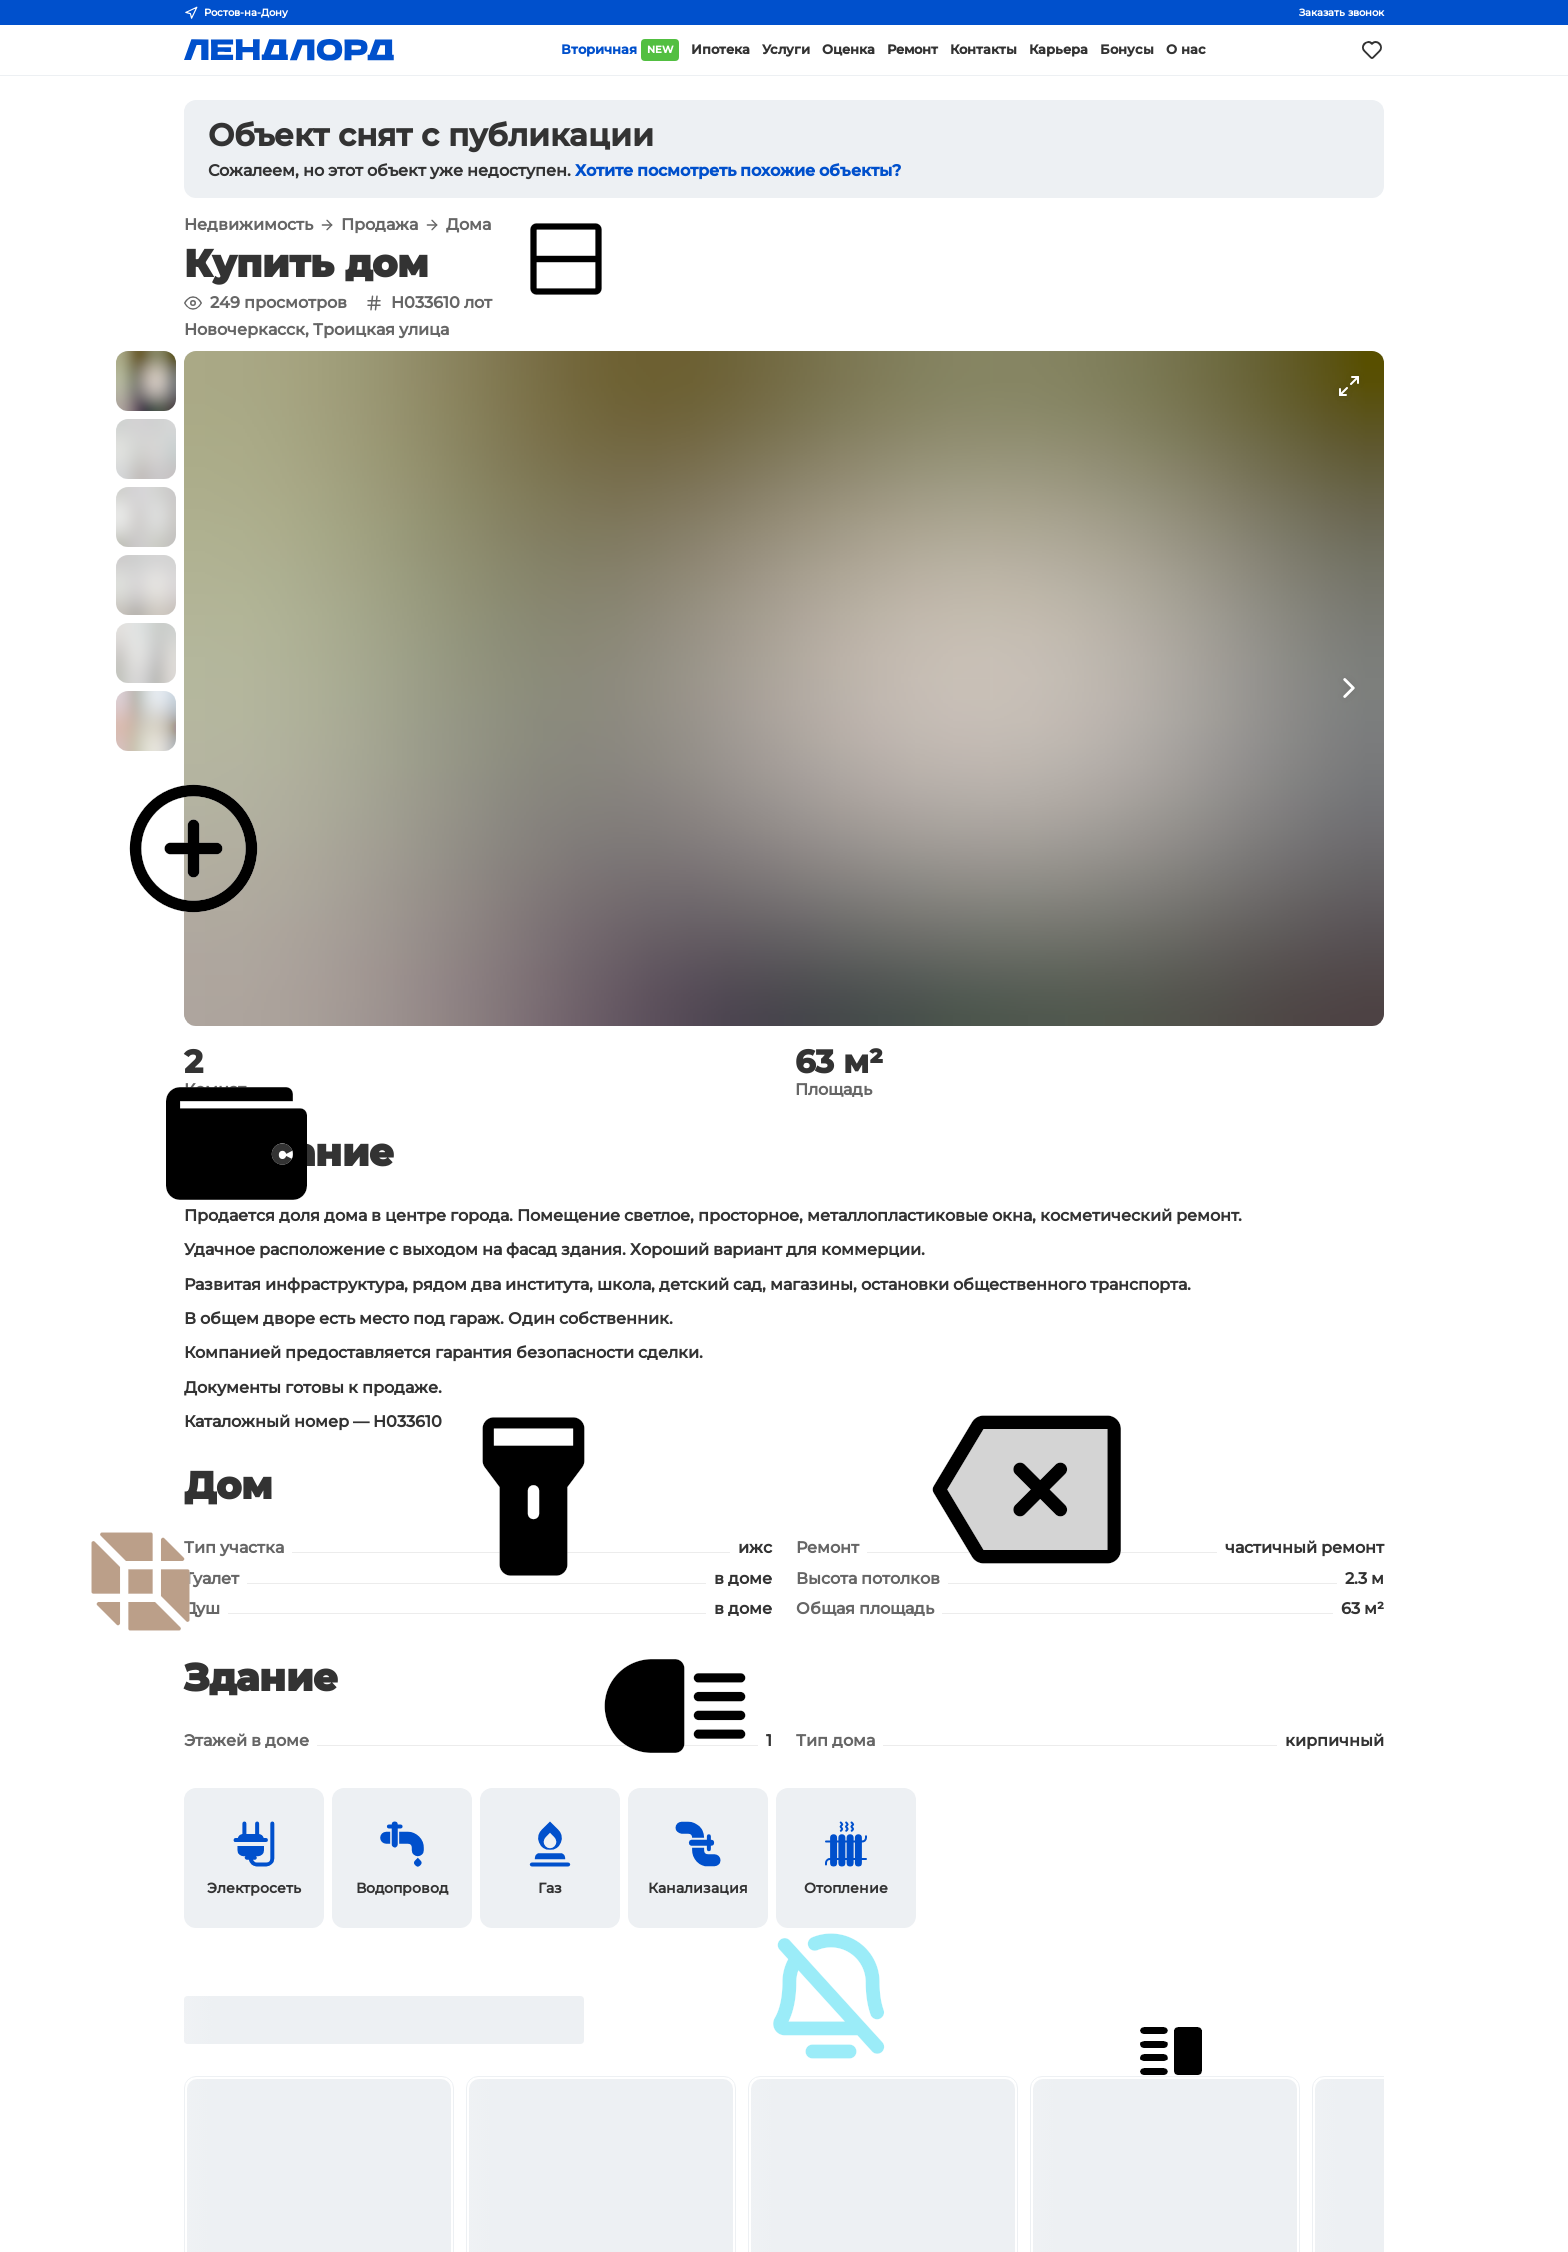 The height and width of the screenshot is (2252, 1568). What do you see at coordinates (831, 1996) in the screenshot?
I see `mute notifications` at bounding box center [831, 1996].